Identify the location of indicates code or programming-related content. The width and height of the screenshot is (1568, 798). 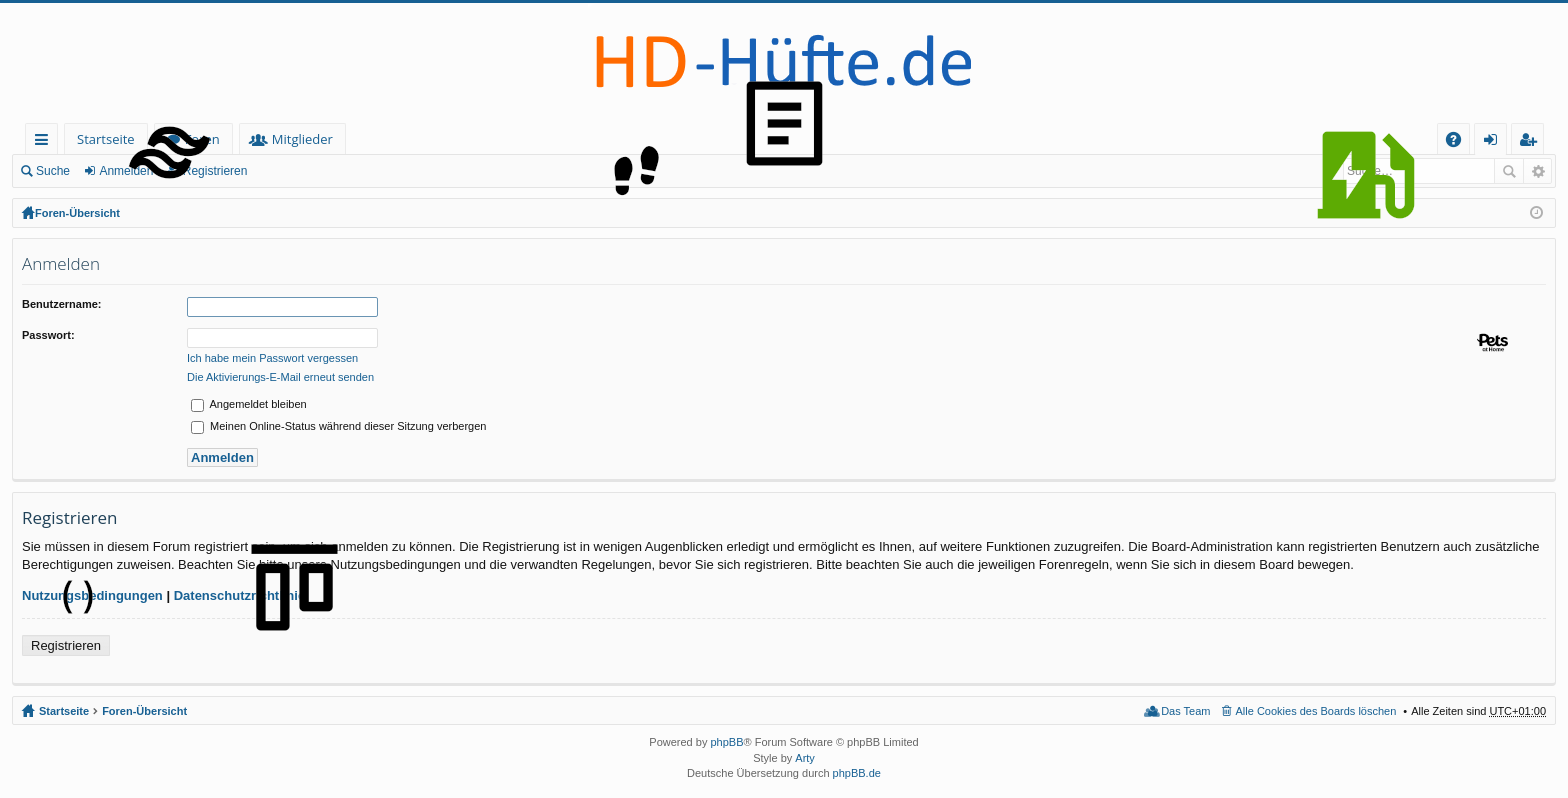
(78, 597).